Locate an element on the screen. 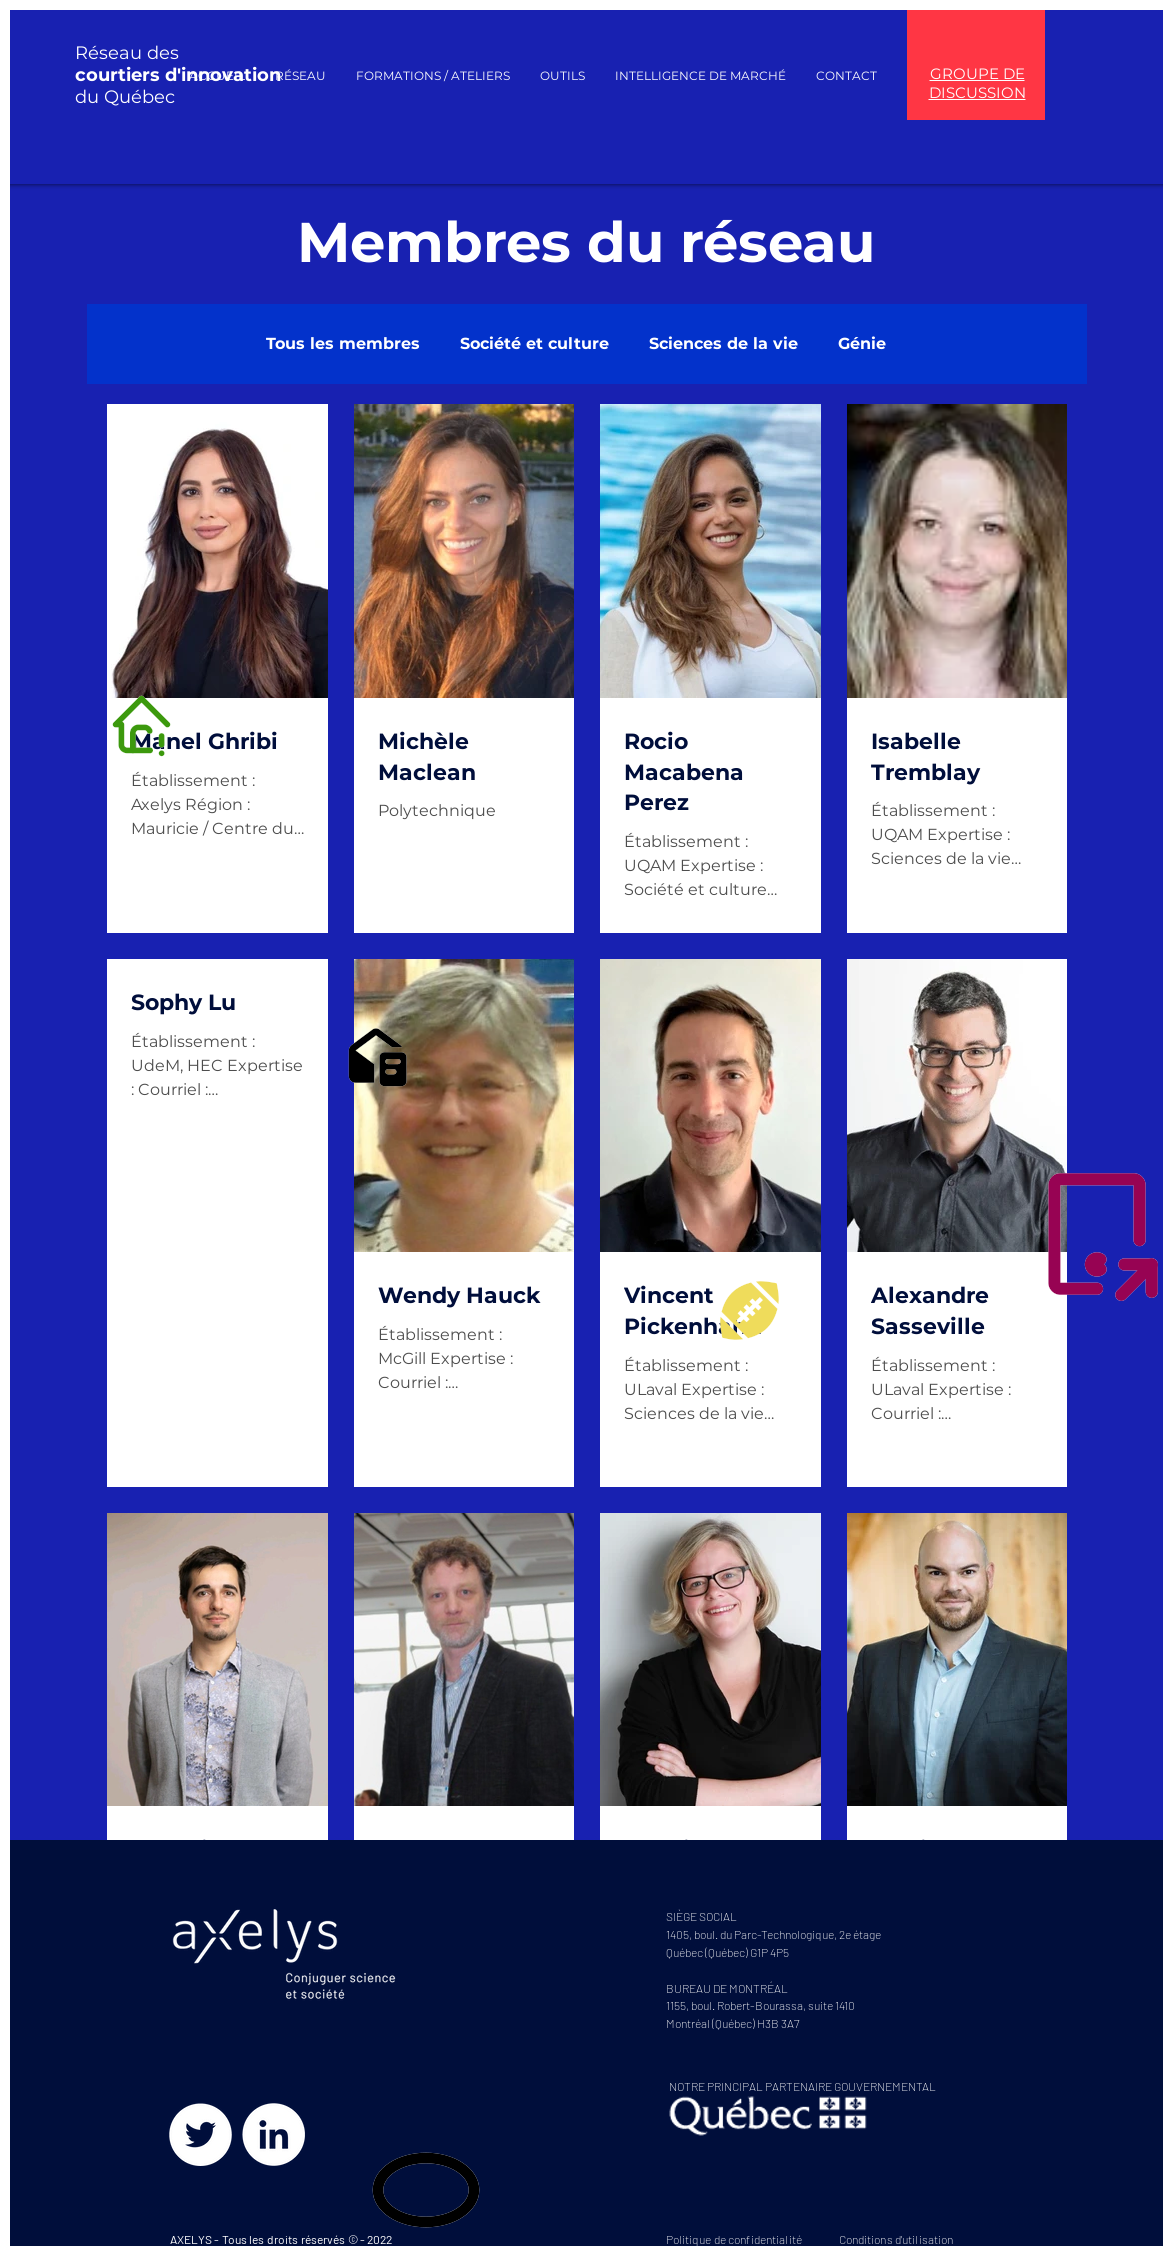 The width and height of the screenshot is (1173, 2256). indicates a vertical oval or ellipse shape tool is located at coordinates (426, 2190).